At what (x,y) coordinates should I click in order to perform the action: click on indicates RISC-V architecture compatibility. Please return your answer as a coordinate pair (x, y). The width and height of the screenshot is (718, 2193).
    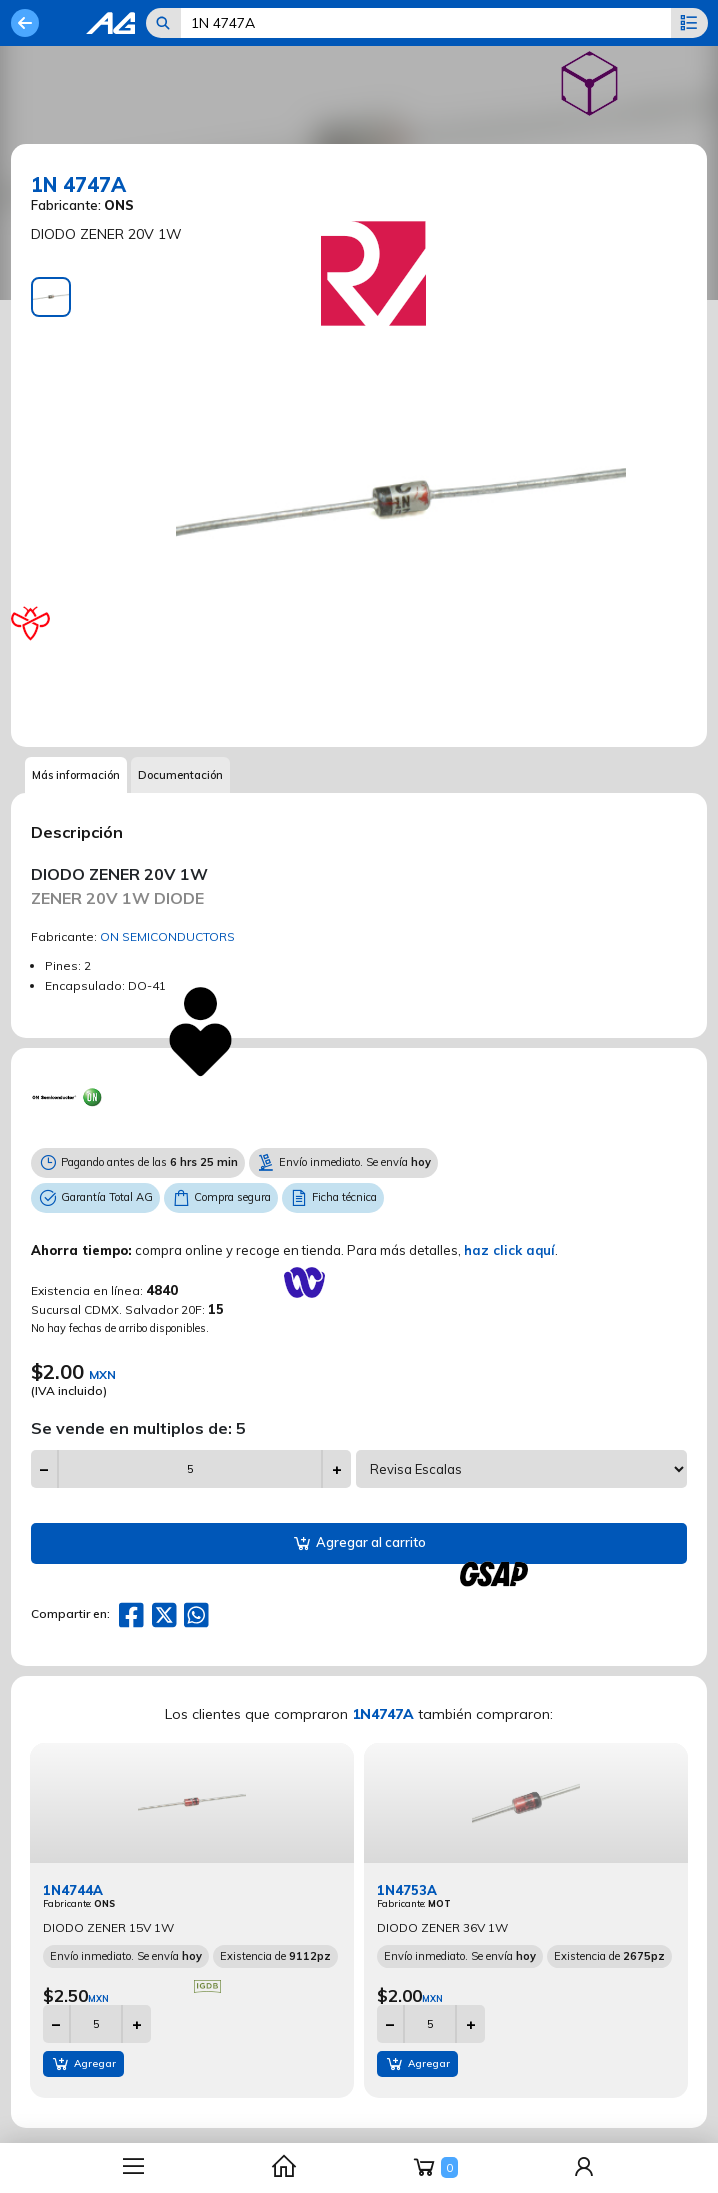
    Looking at the image, I should click on (373, 273).